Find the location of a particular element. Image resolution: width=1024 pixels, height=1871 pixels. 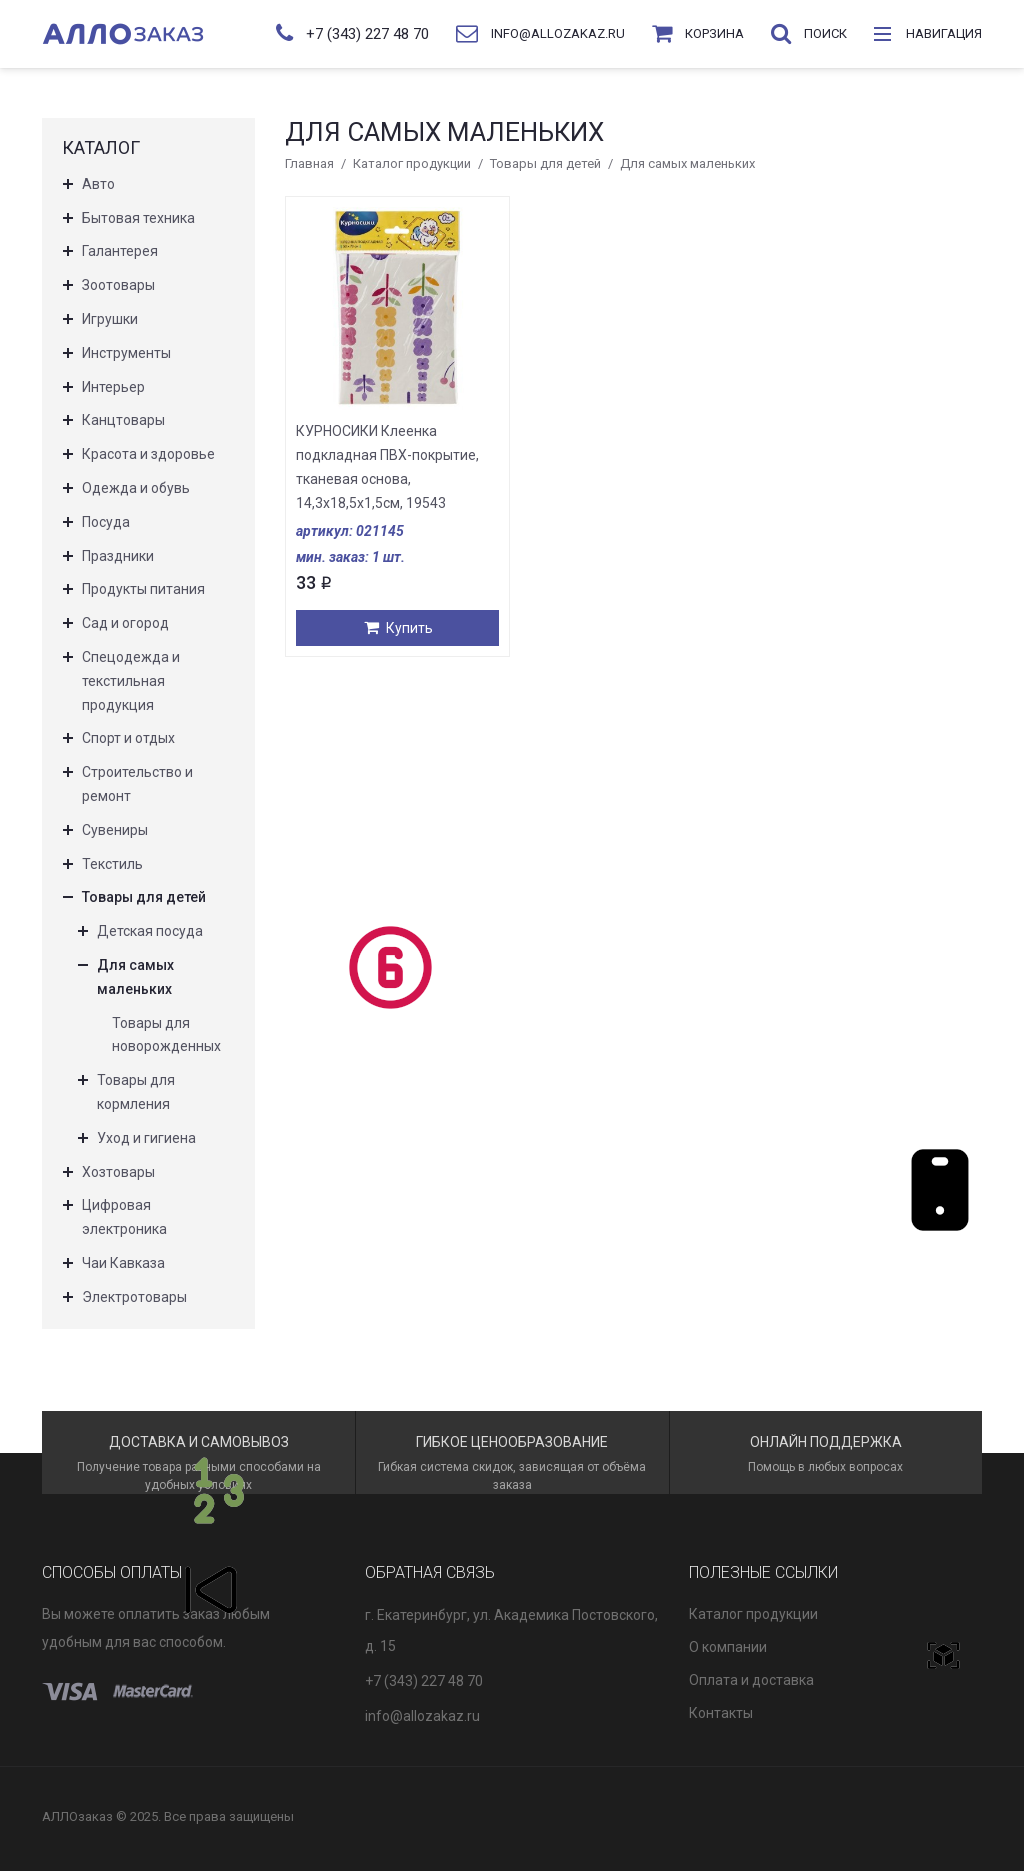

scan or capture a 3D object is located at coordinates (943, 1655).